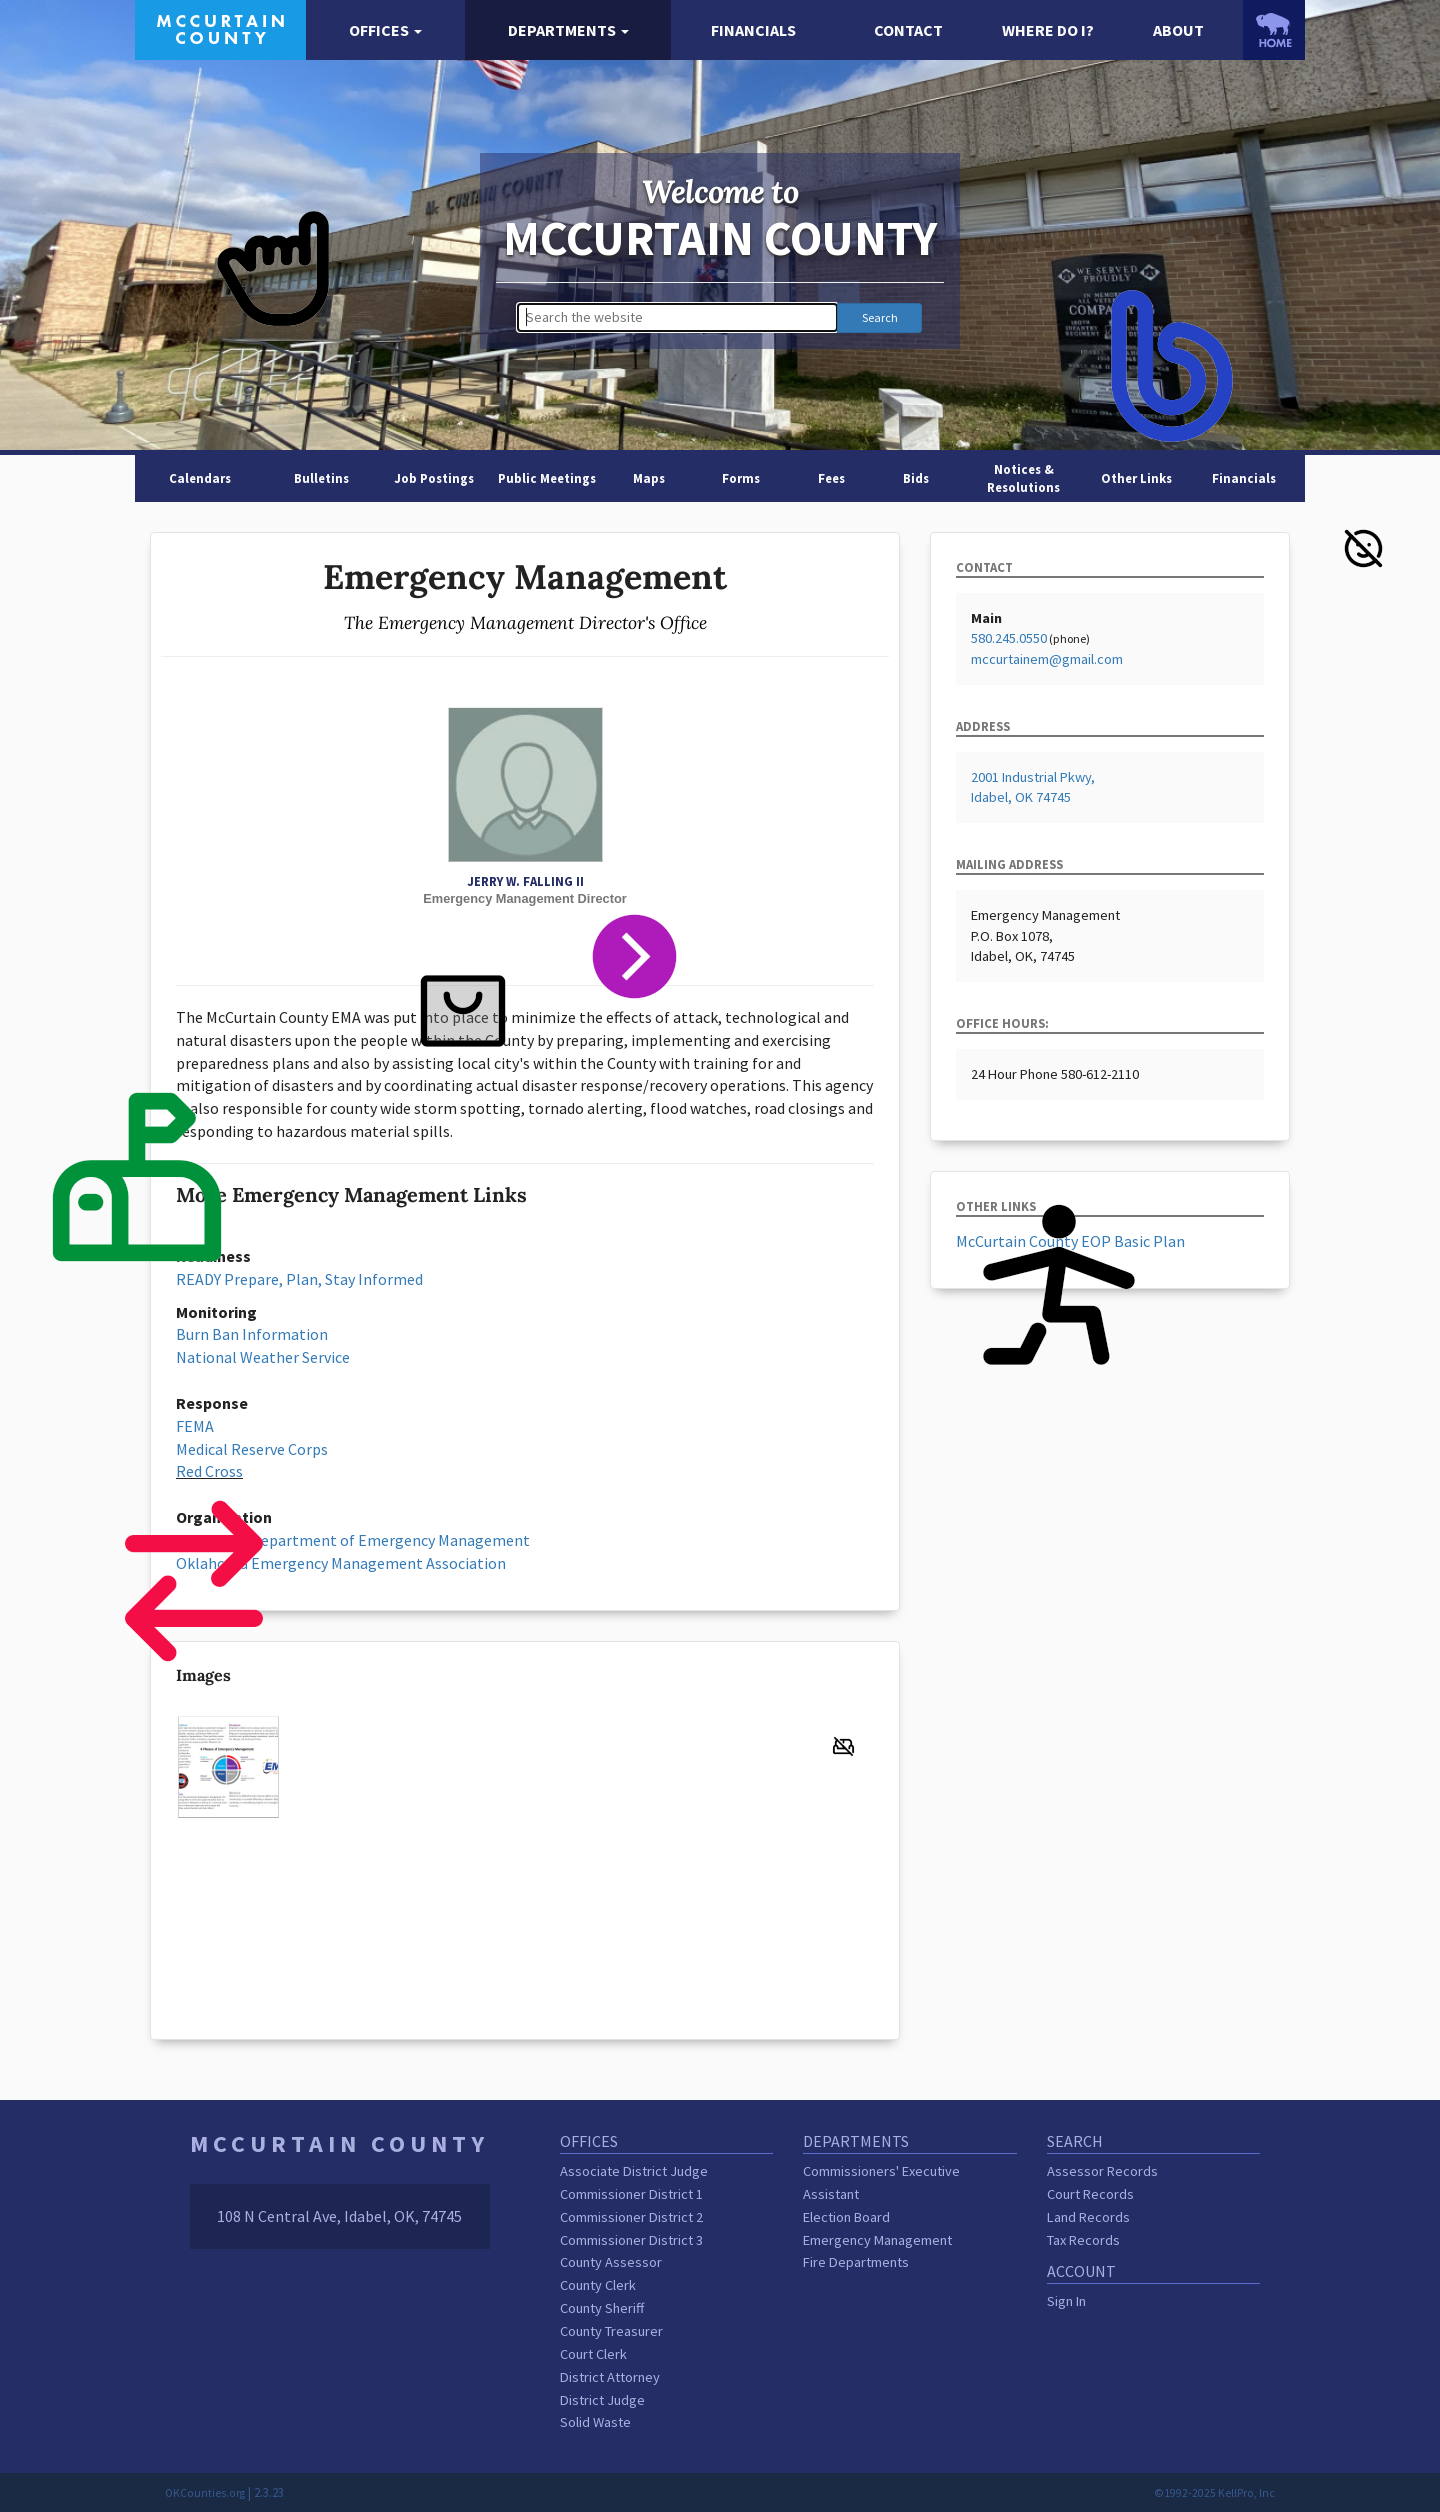  I want to click on open a typescript react component file, so click(724, 357).